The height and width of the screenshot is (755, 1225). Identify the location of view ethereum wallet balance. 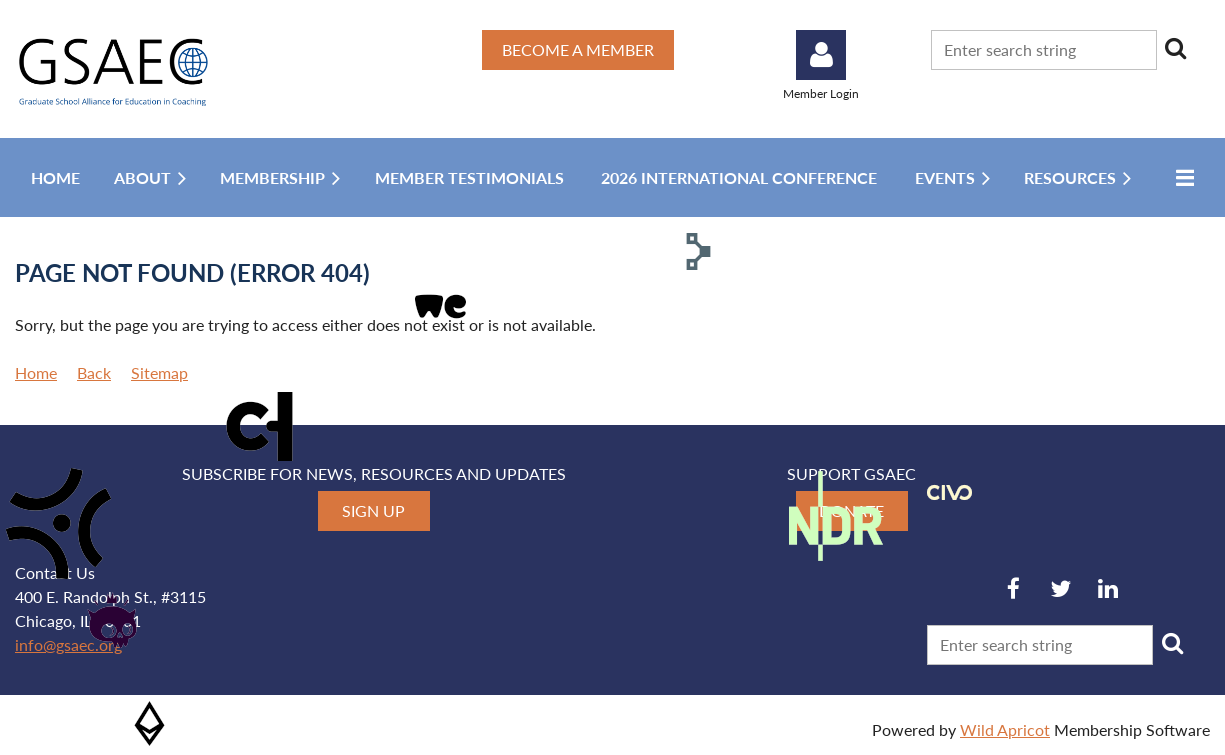
(149, 723).